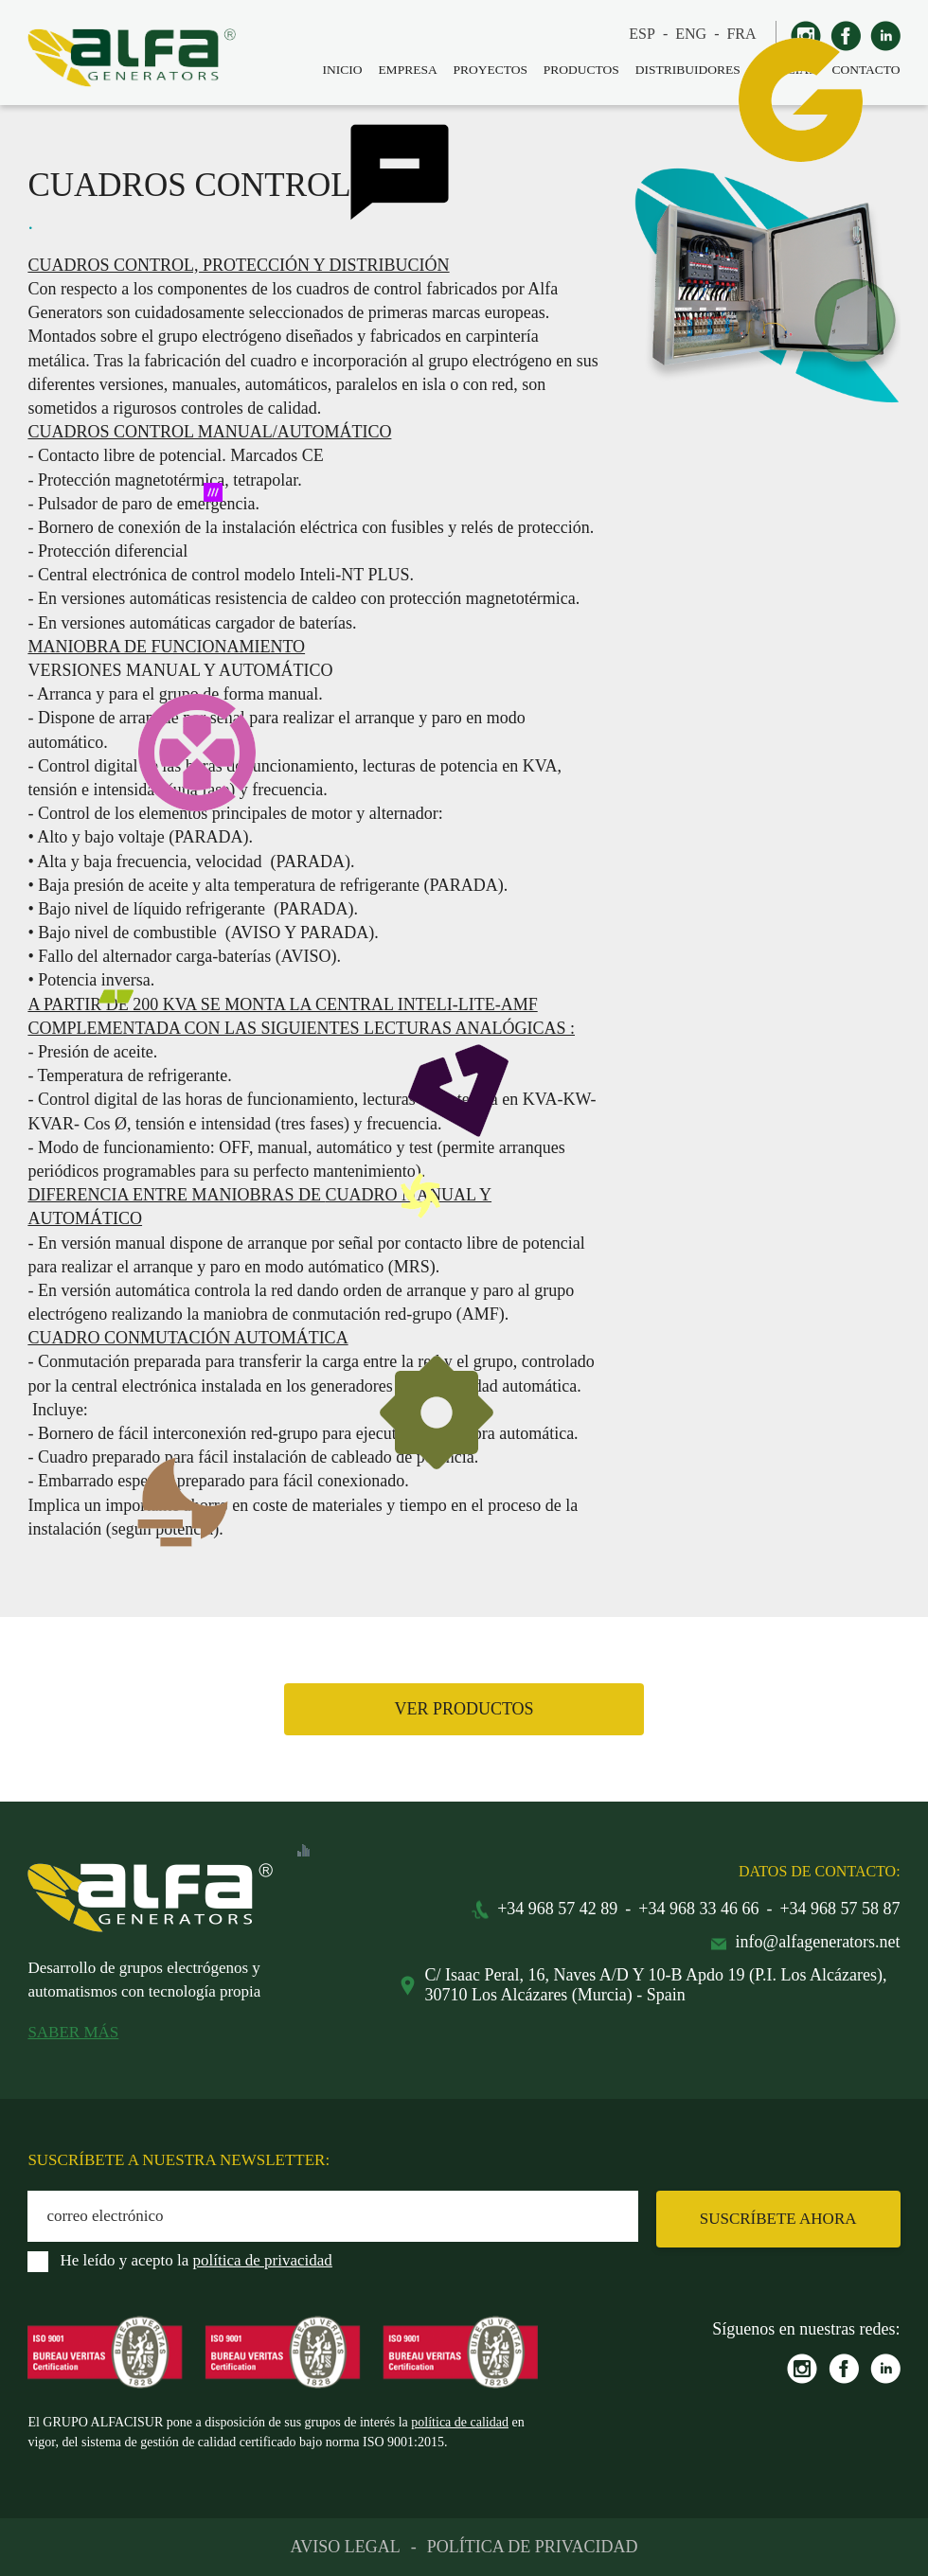  I want to click on visit opencritic website for game reviews, so click(197, 753).